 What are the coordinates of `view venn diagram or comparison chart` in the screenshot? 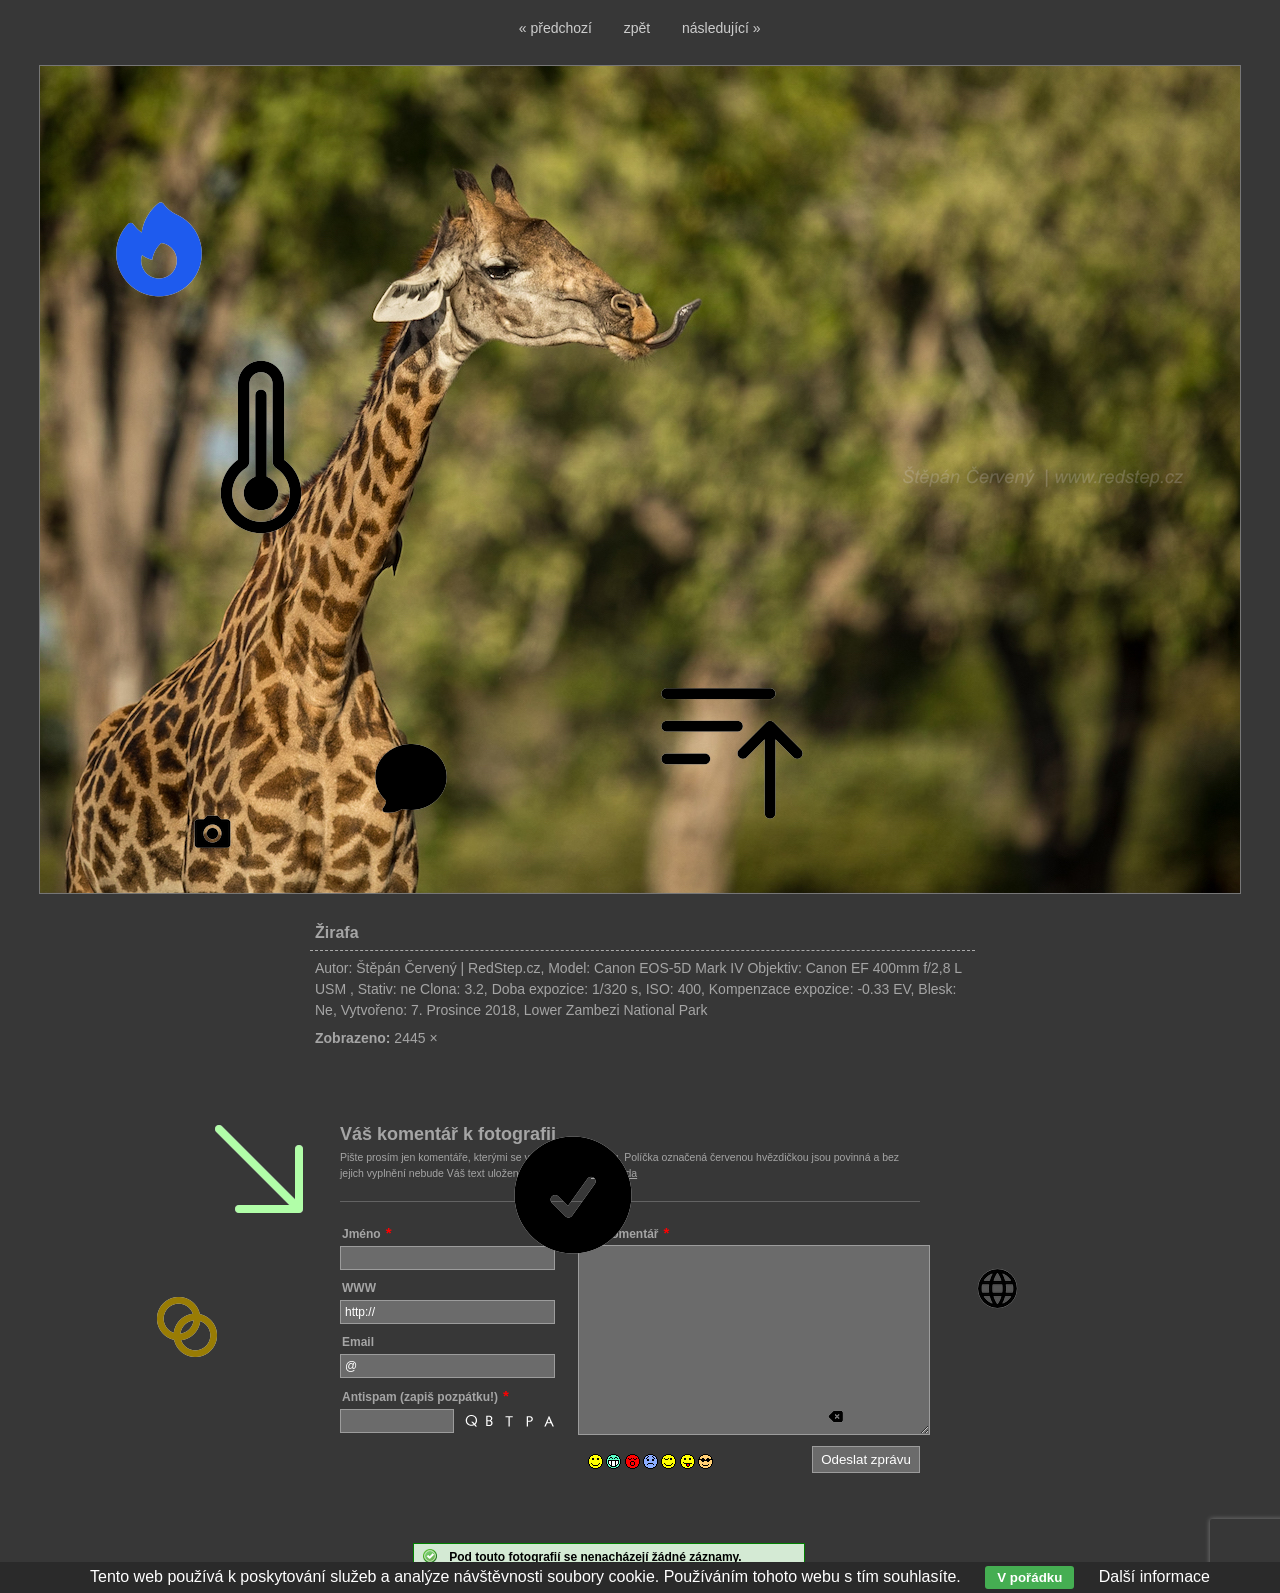 It's located at (187, 1327).